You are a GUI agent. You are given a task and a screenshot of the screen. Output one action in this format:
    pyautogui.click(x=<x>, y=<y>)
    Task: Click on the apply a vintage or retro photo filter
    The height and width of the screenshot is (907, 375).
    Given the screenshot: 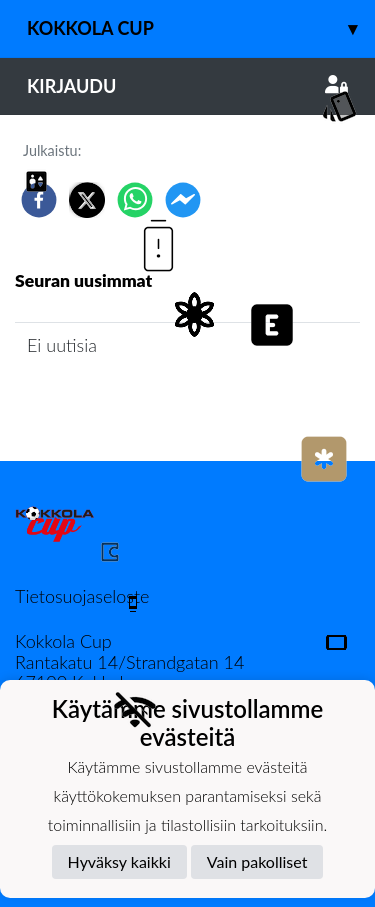 What is the action you would take?
    pyautogui.click(x=194, y=314)
    